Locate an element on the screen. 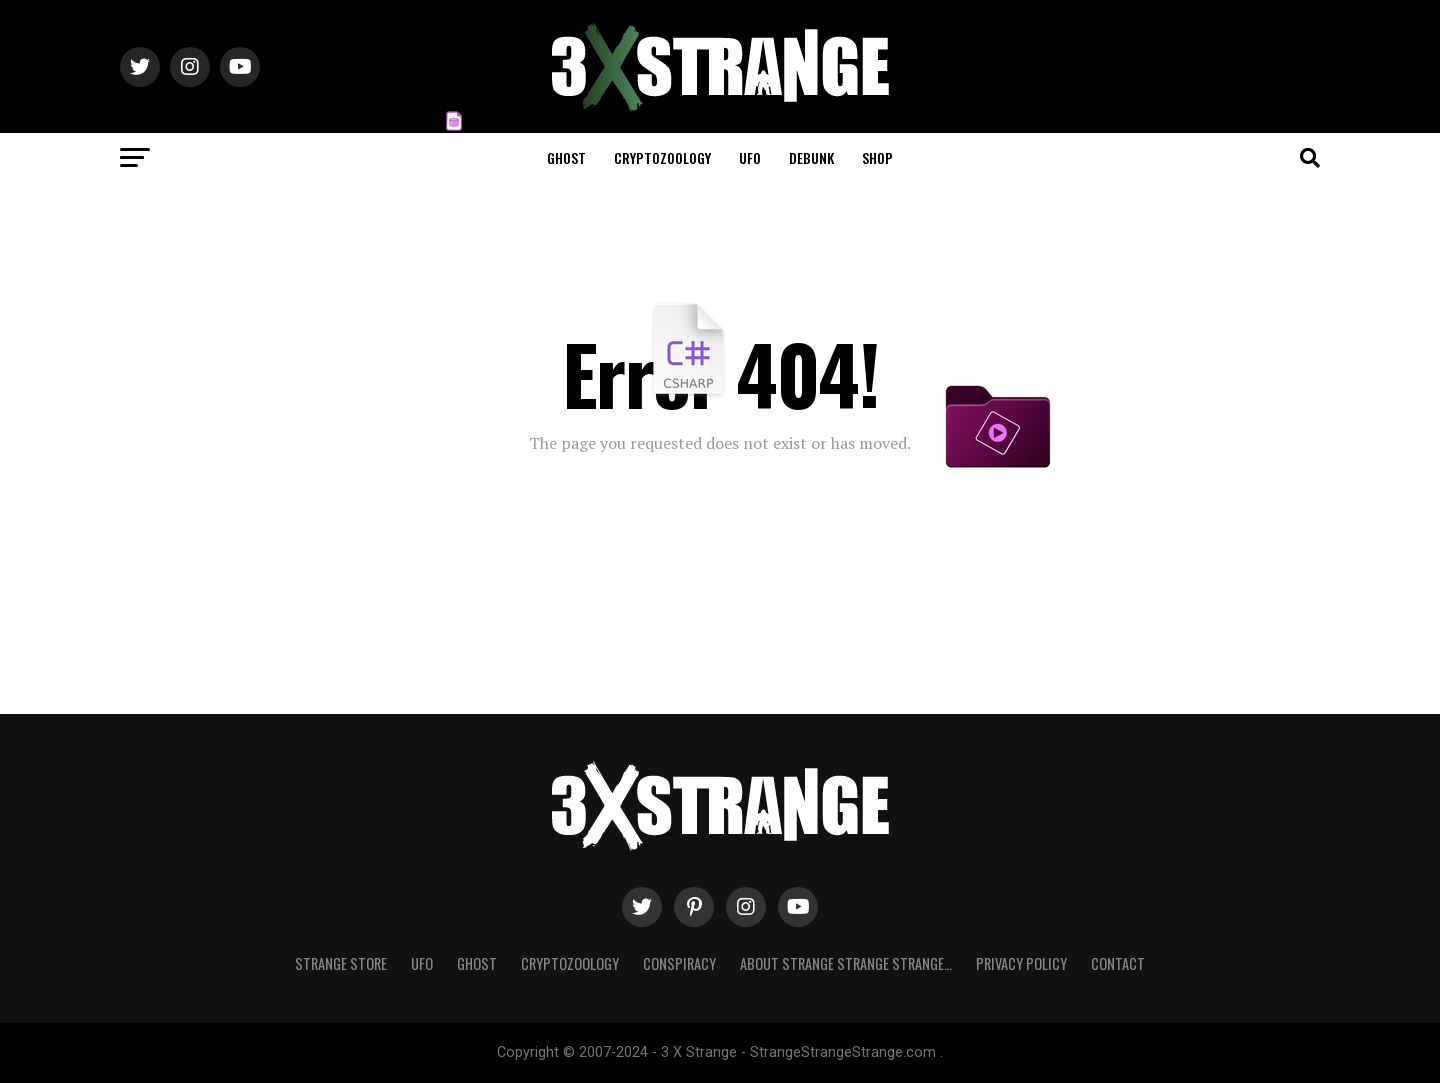 This screenshot has height=1083, width=1440. libreoffice base database file is located at coordinates (454, 121).